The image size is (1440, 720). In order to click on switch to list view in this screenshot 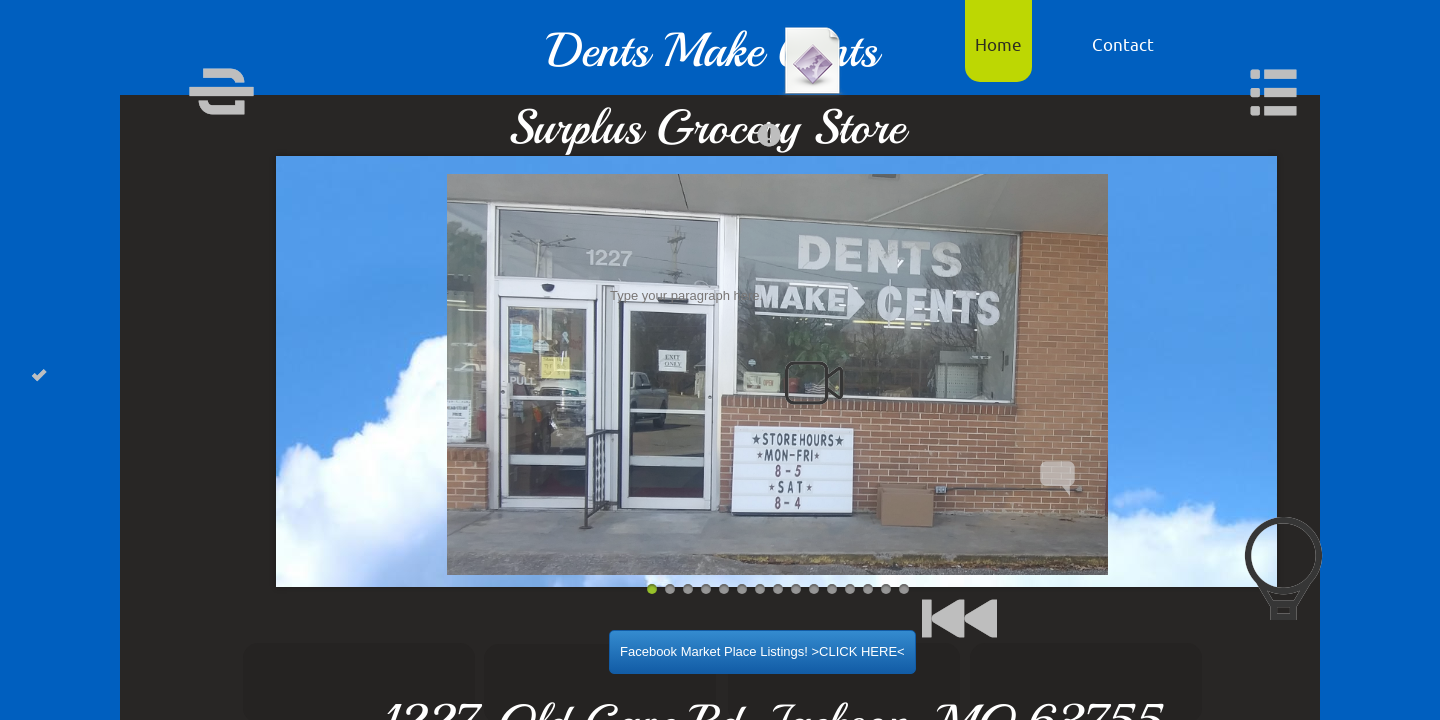, I will do `click(1273, 92)`.